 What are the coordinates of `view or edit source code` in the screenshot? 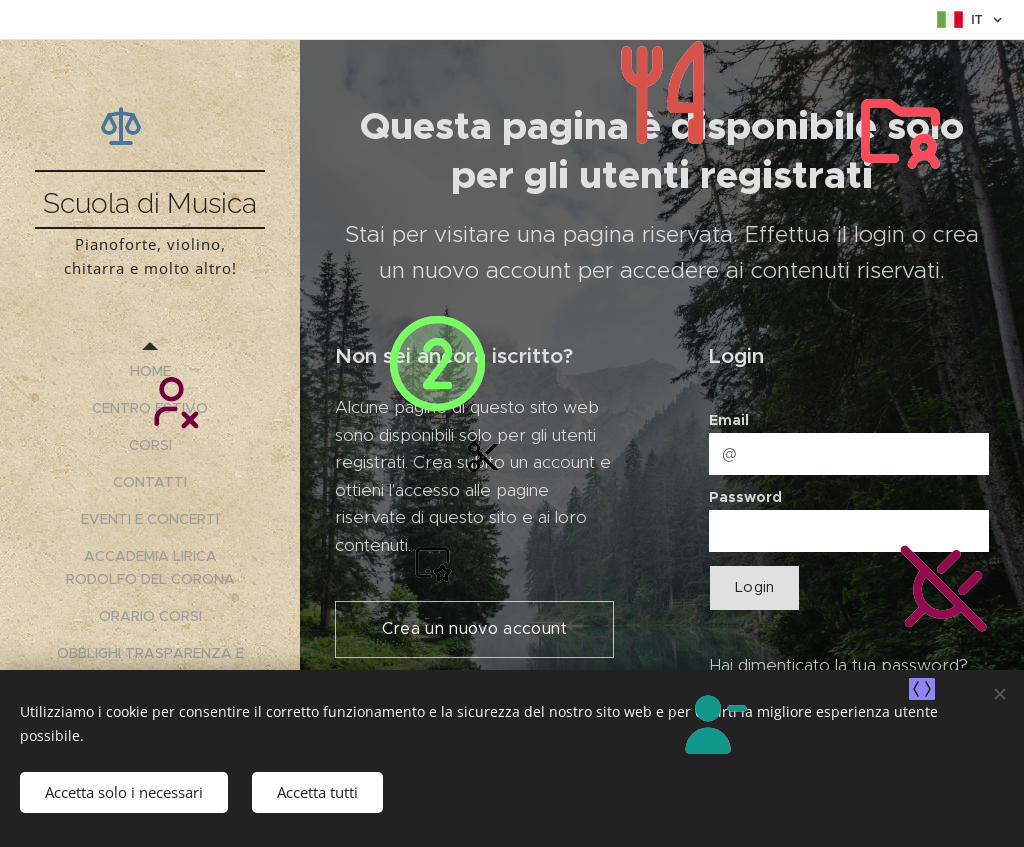 It's located at (922, 689).